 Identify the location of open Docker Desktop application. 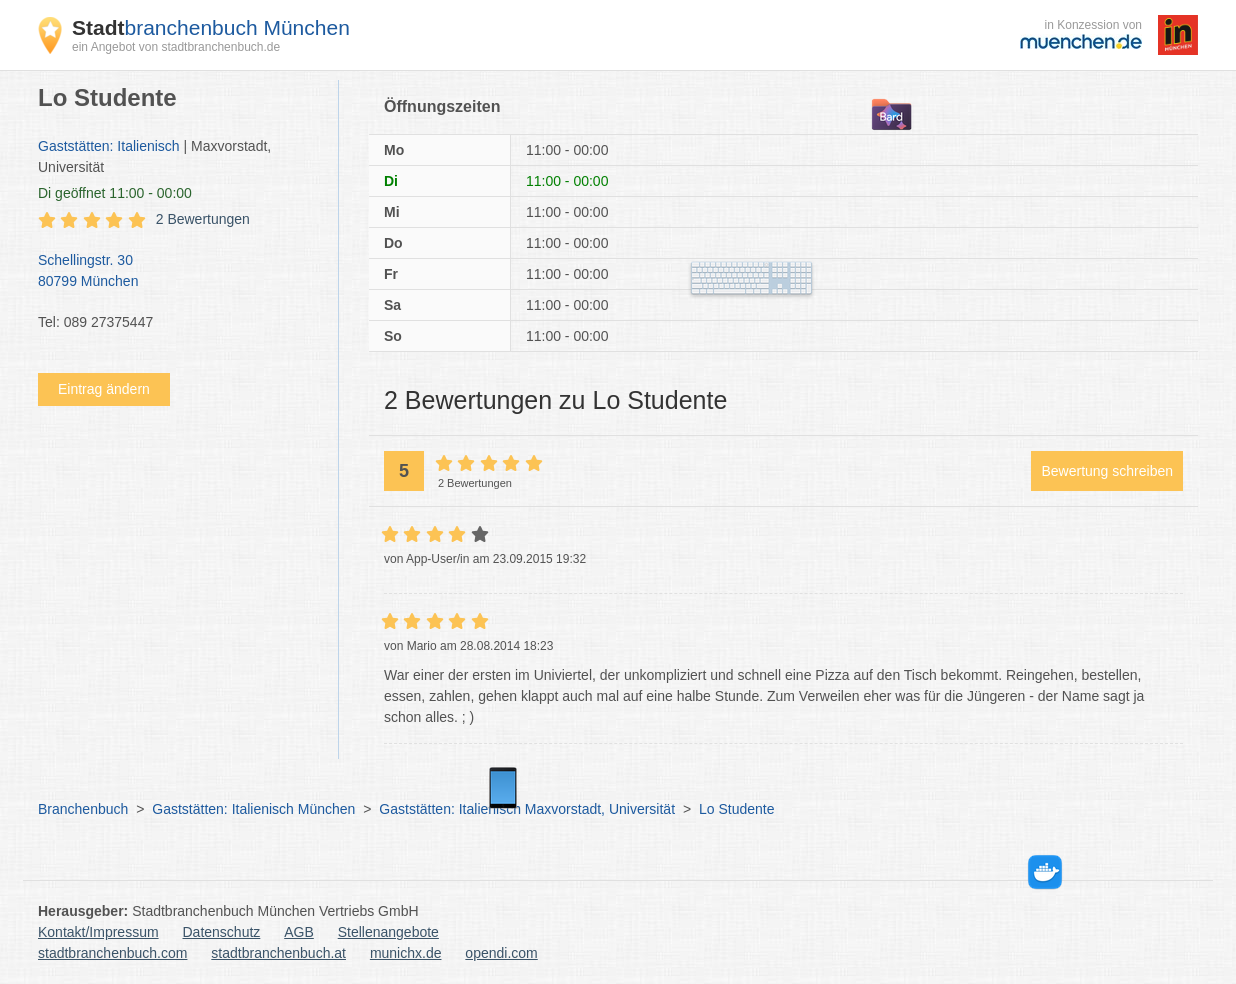
(1045, 872).